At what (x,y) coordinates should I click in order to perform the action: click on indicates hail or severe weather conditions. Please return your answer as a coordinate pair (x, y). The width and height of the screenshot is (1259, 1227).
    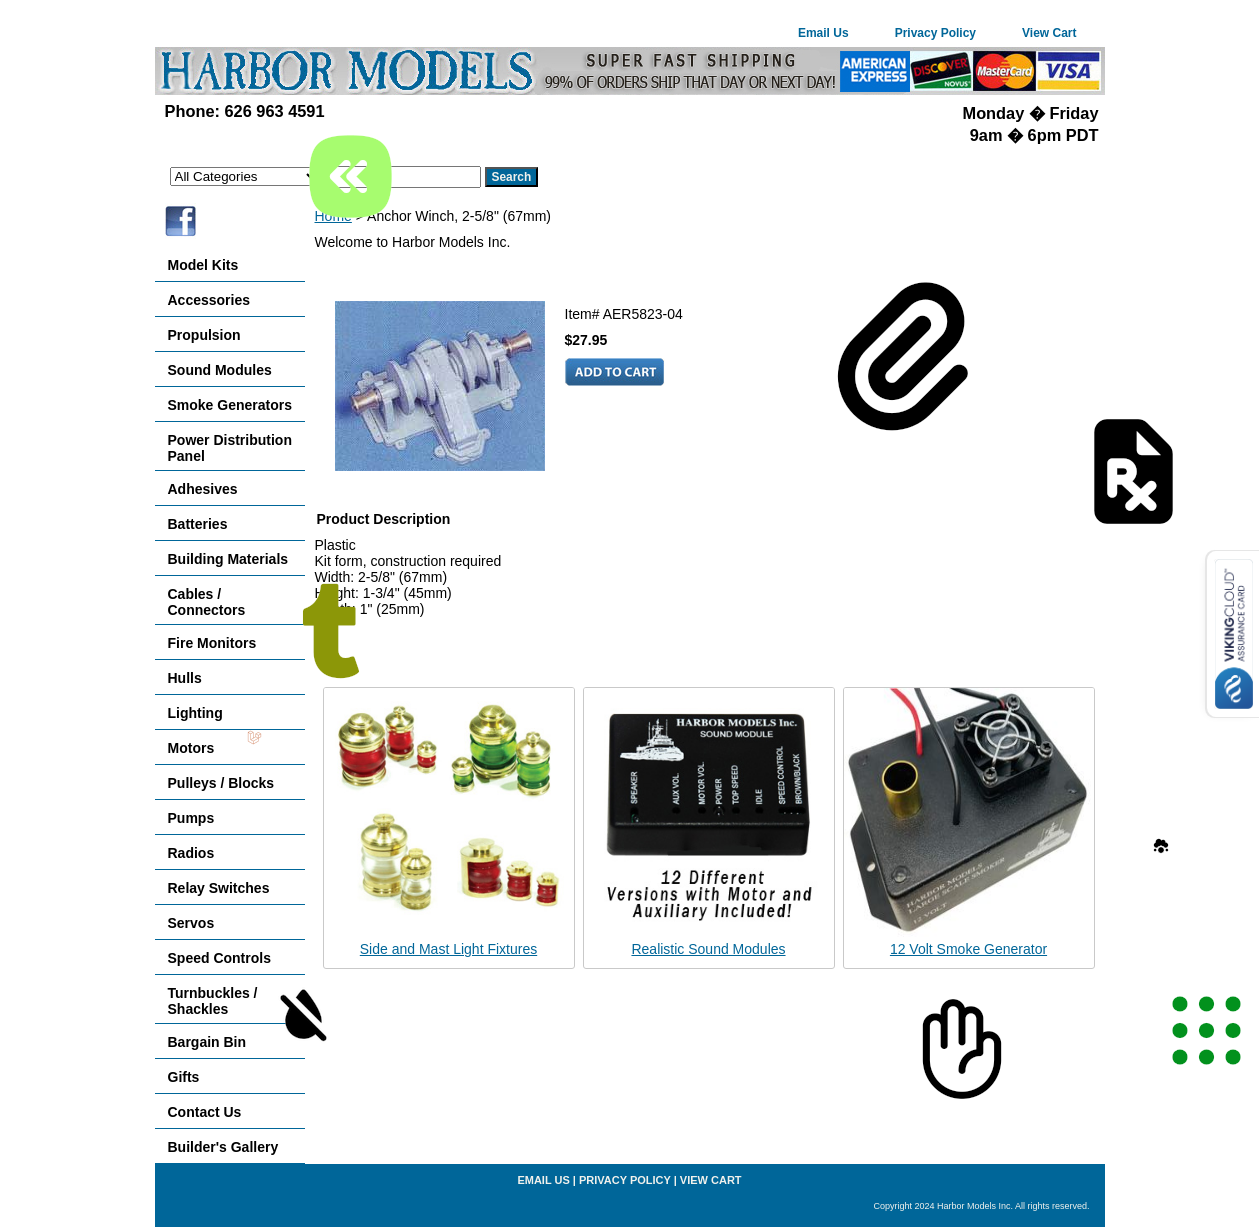
    Looking at the image, I should click on (1161, 846).